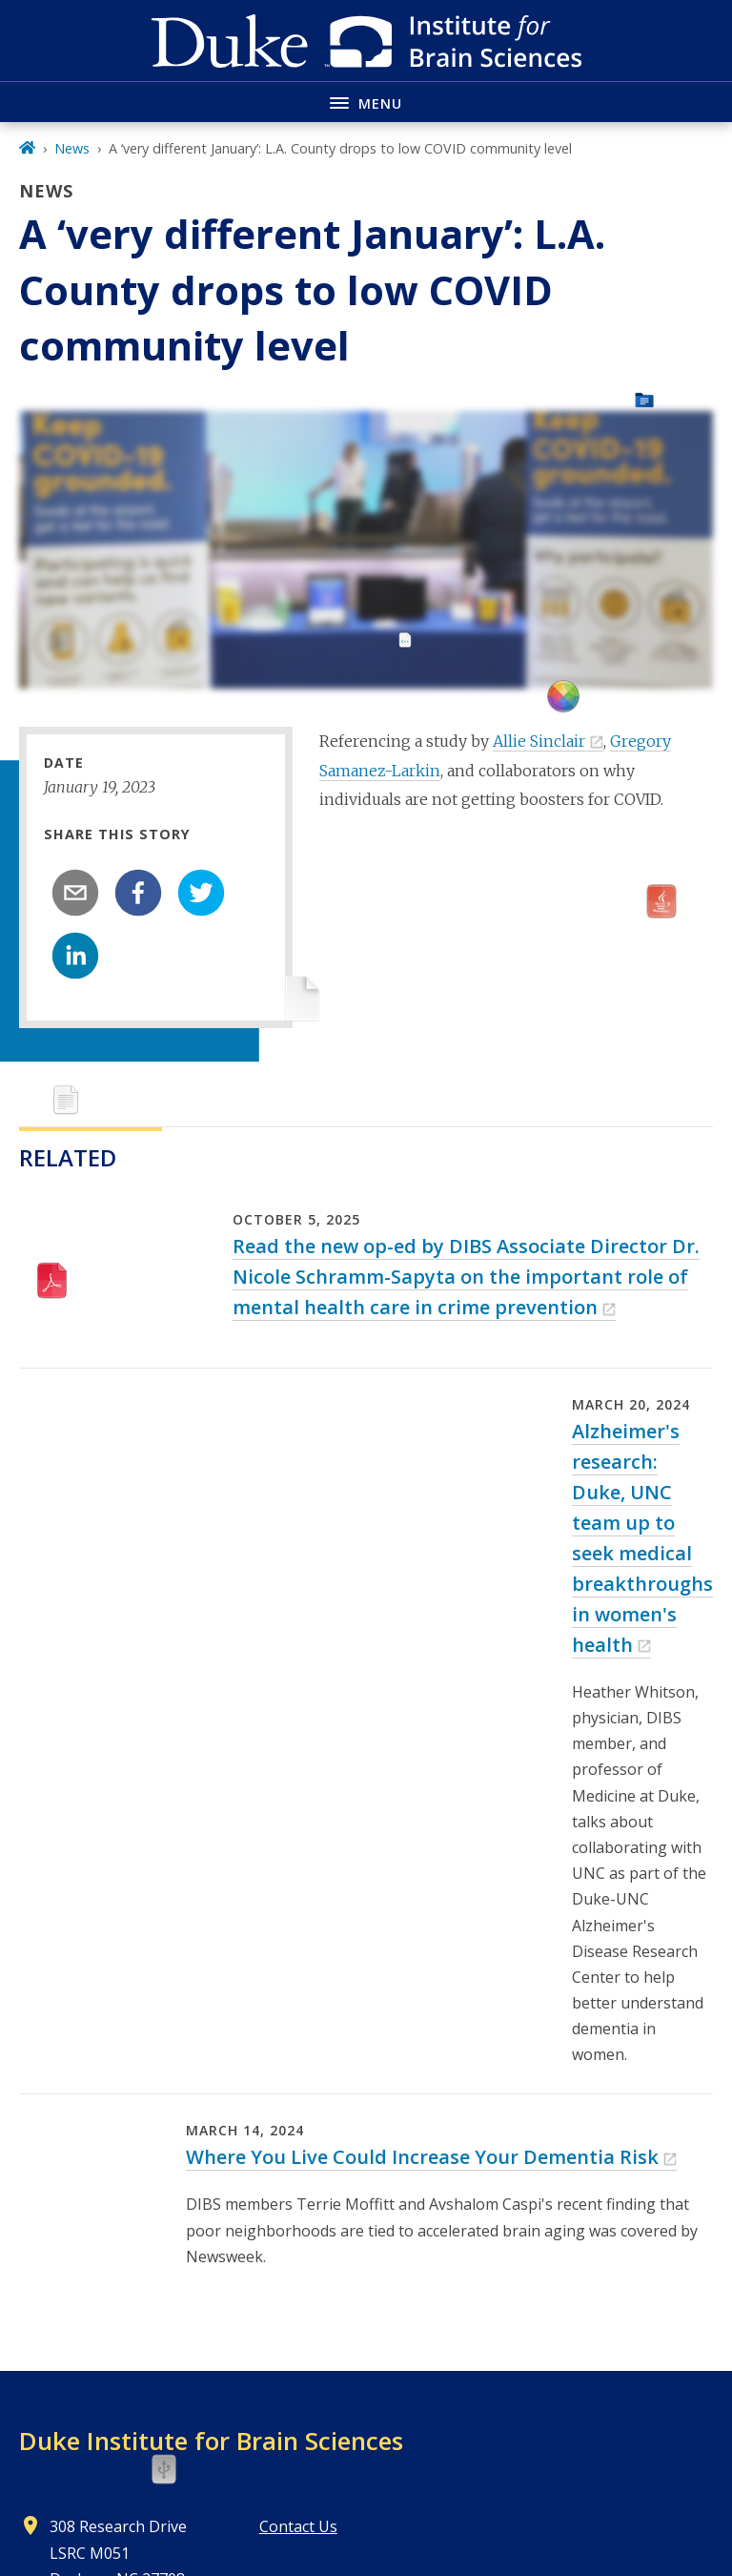 The height and width of the screenshot is (2576, 732). What do you see at coordinates (661, 901) in the screenshot?
I see `indicates a java source code file` at bounding box center [661, 901].